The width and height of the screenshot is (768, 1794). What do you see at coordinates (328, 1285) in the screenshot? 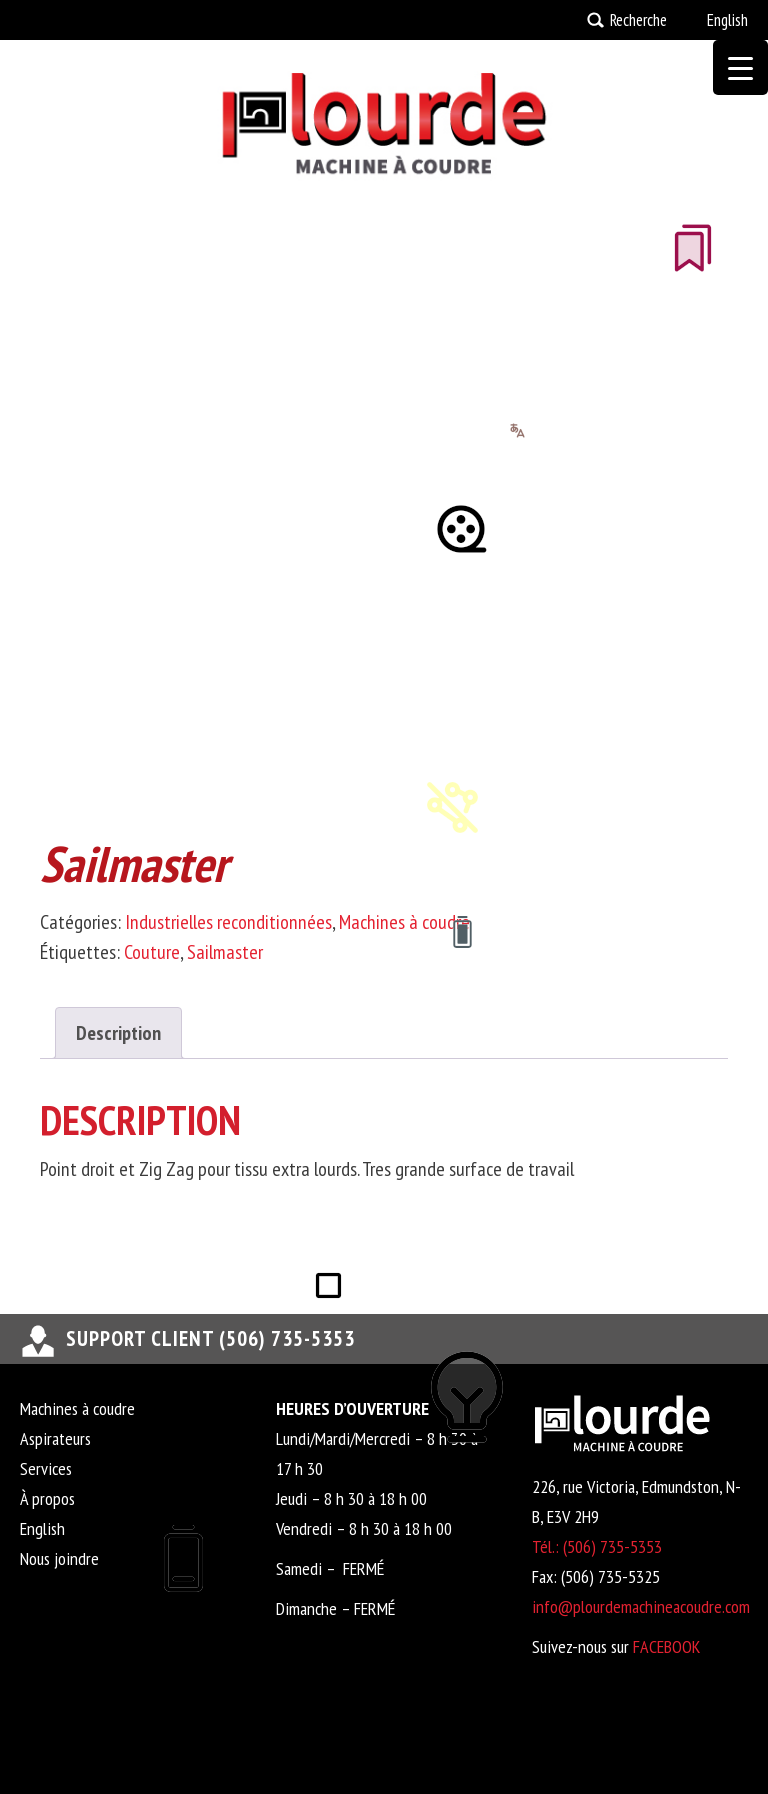
I see `stop media playback` at bounding box center [328, 1285].